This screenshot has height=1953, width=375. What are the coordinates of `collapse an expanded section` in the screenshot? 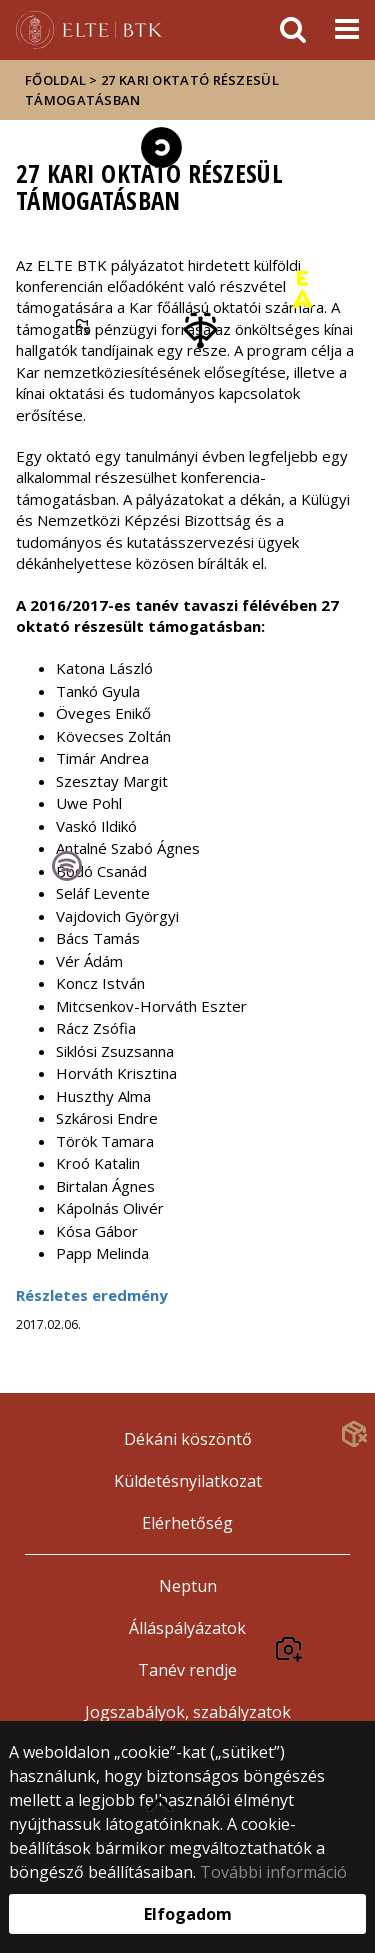 It's located at (160, 1805).